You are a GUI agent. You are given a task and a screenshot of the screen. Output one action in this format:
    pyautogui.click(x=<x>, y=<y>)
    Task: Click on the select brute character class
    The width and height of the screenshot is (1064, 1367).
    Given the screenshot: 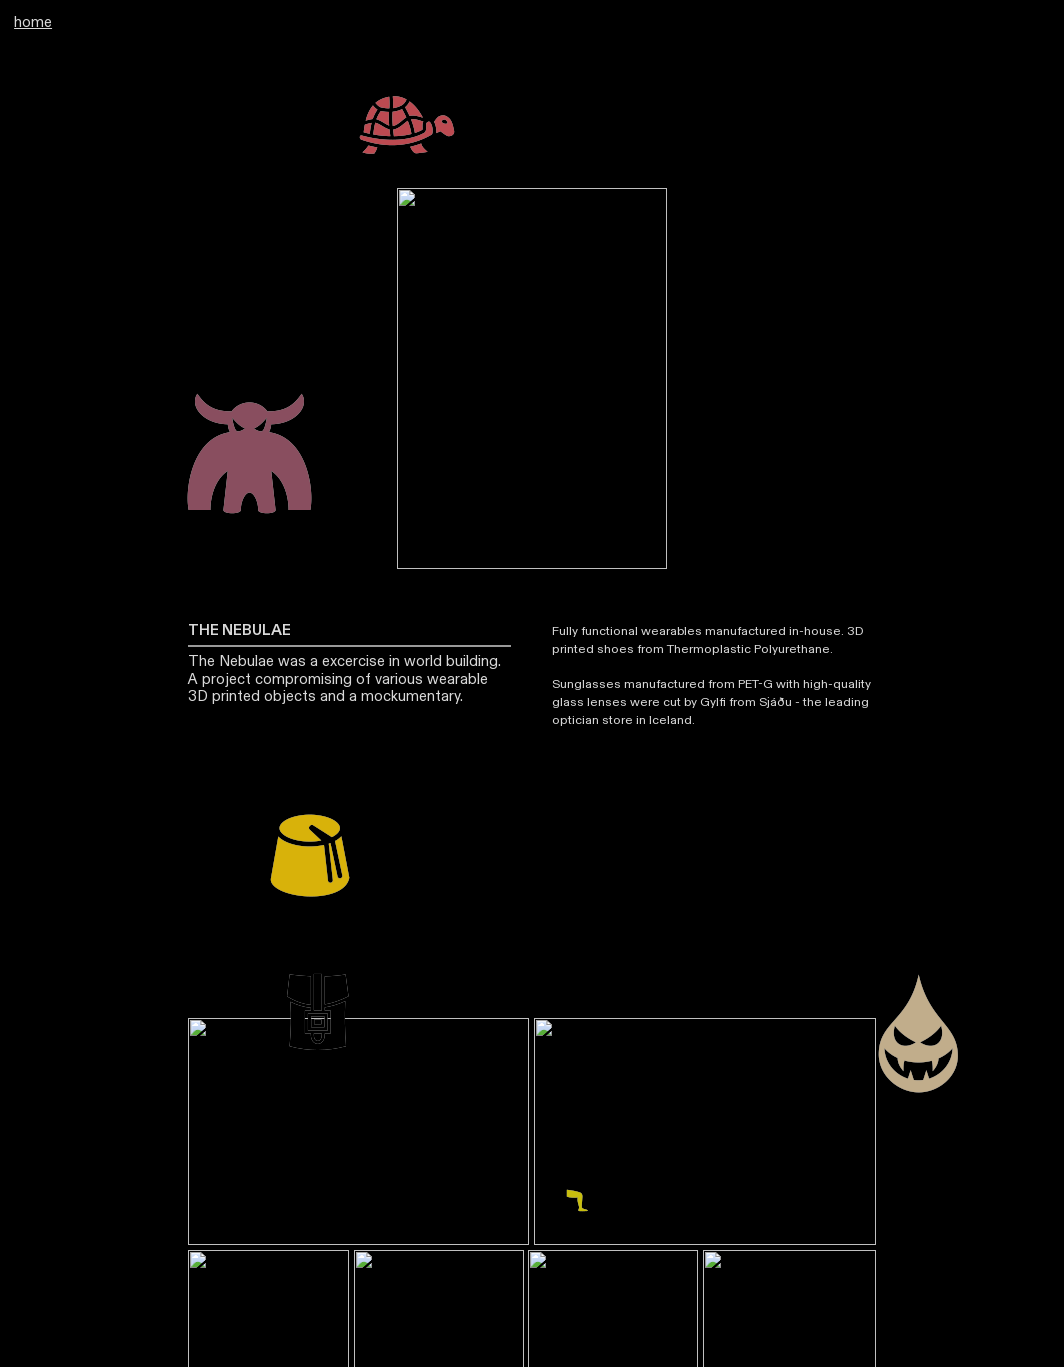 What is the action you would take?
    pyautogui.click(x=249, y=453)
    